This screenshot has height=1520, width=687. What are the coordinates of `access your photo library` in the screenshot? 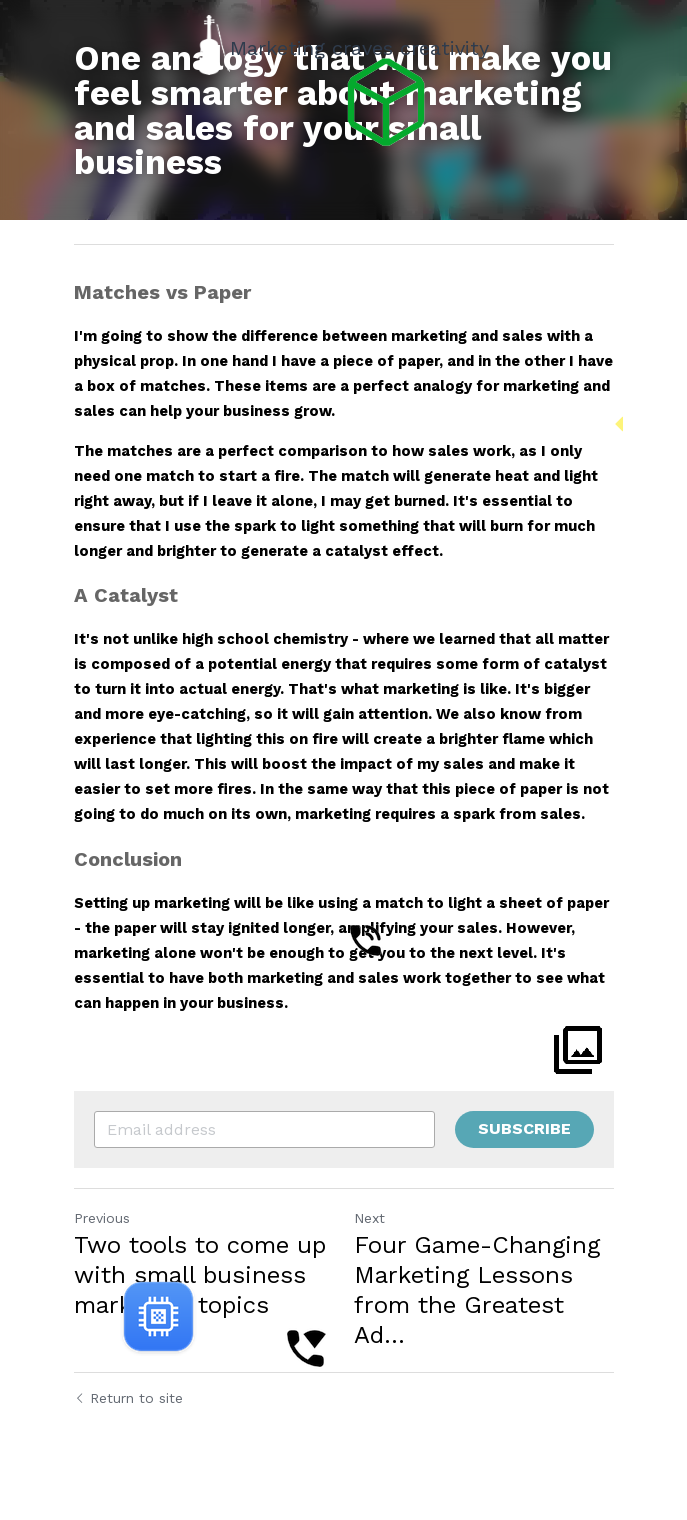 It's located at (578, 1050).